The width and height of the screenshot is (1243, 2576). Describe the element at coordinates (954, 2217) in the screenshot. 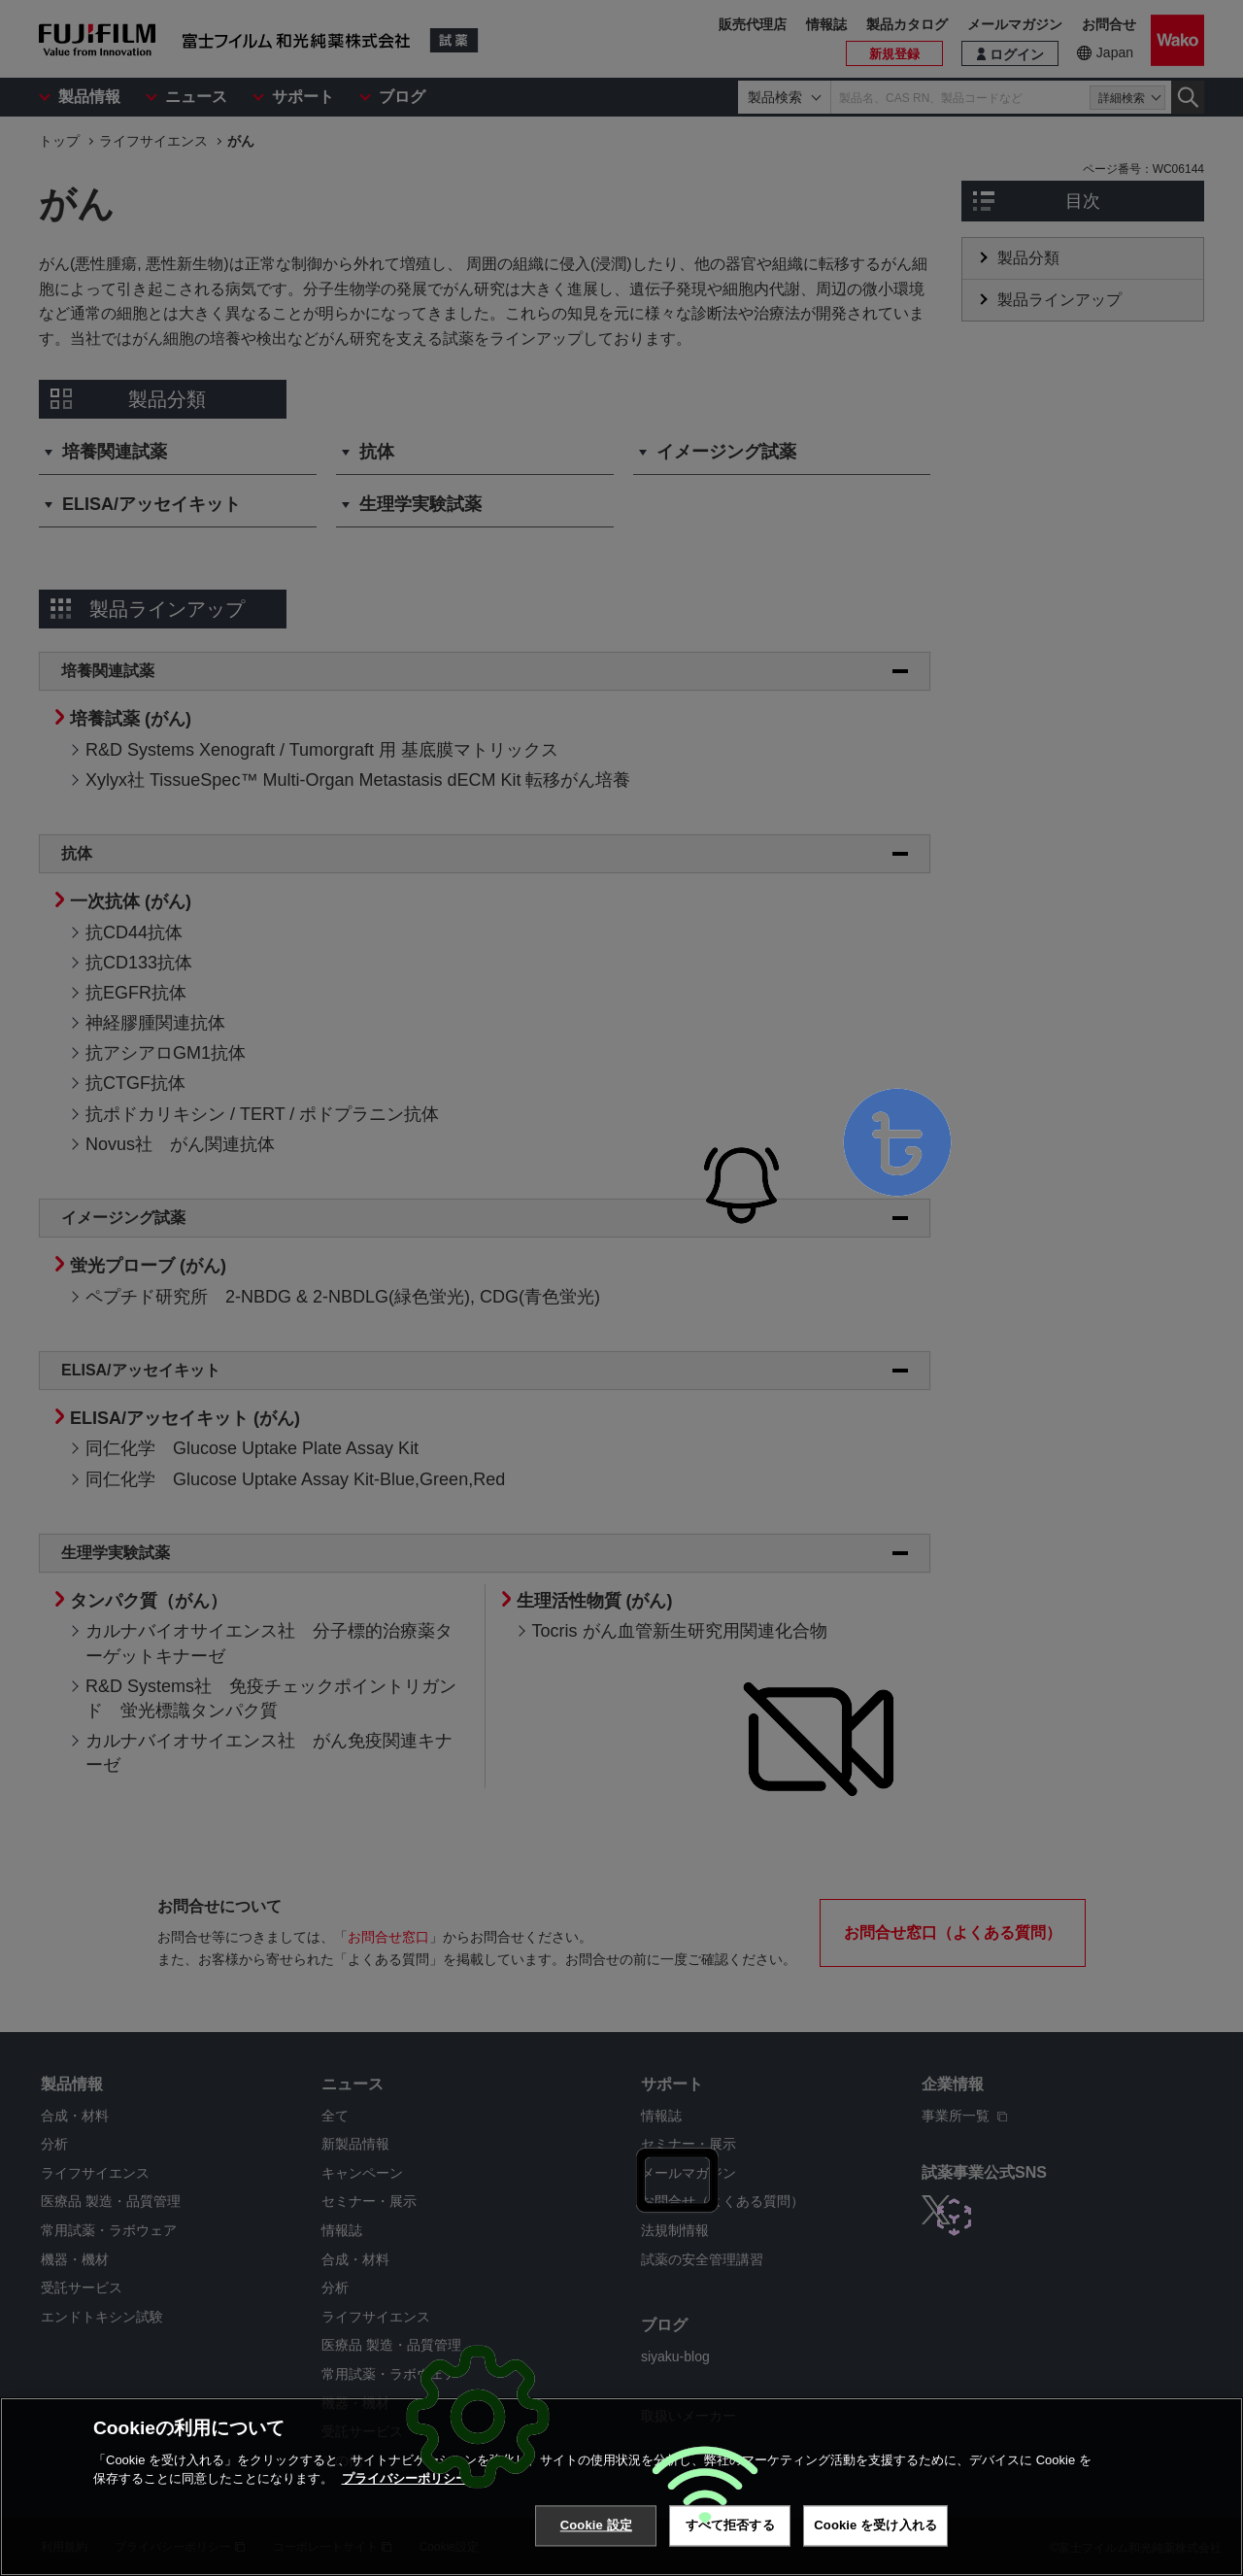

I see `view 3D model or object` at that location.